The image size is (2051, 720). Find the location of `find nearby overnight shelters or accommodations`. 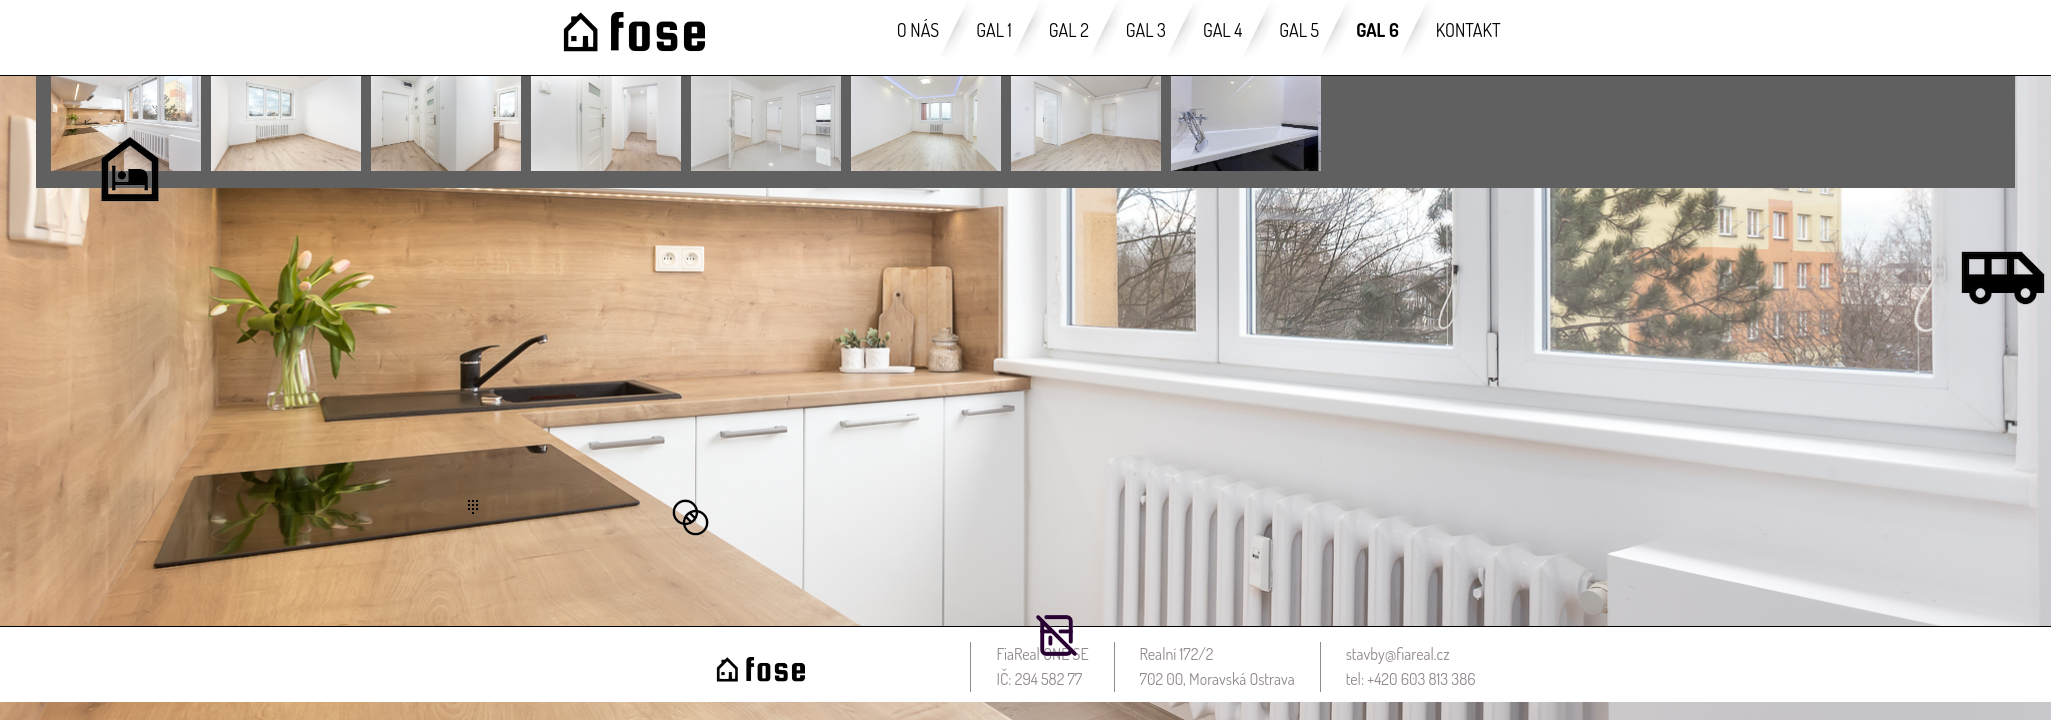

find nearby overnight shelters or accommodations is located at coordinates (130, 169).